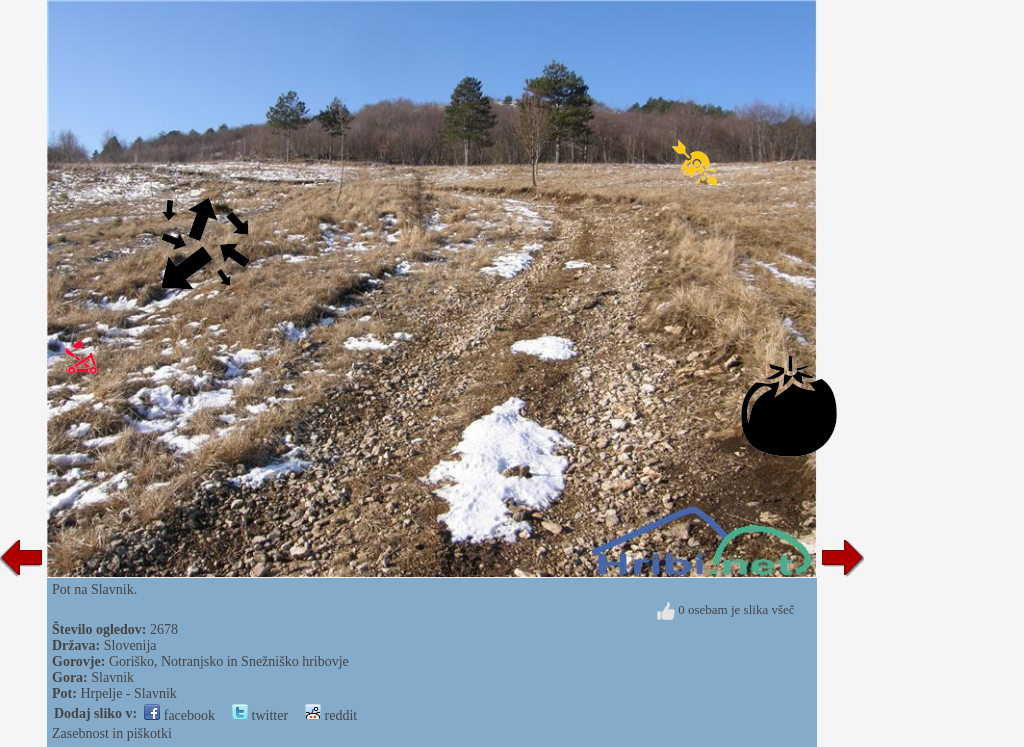 This screenshot has height=747, width=1024. I want to click on skull pierced by arrow achievement or trophy, so click(694, 162).